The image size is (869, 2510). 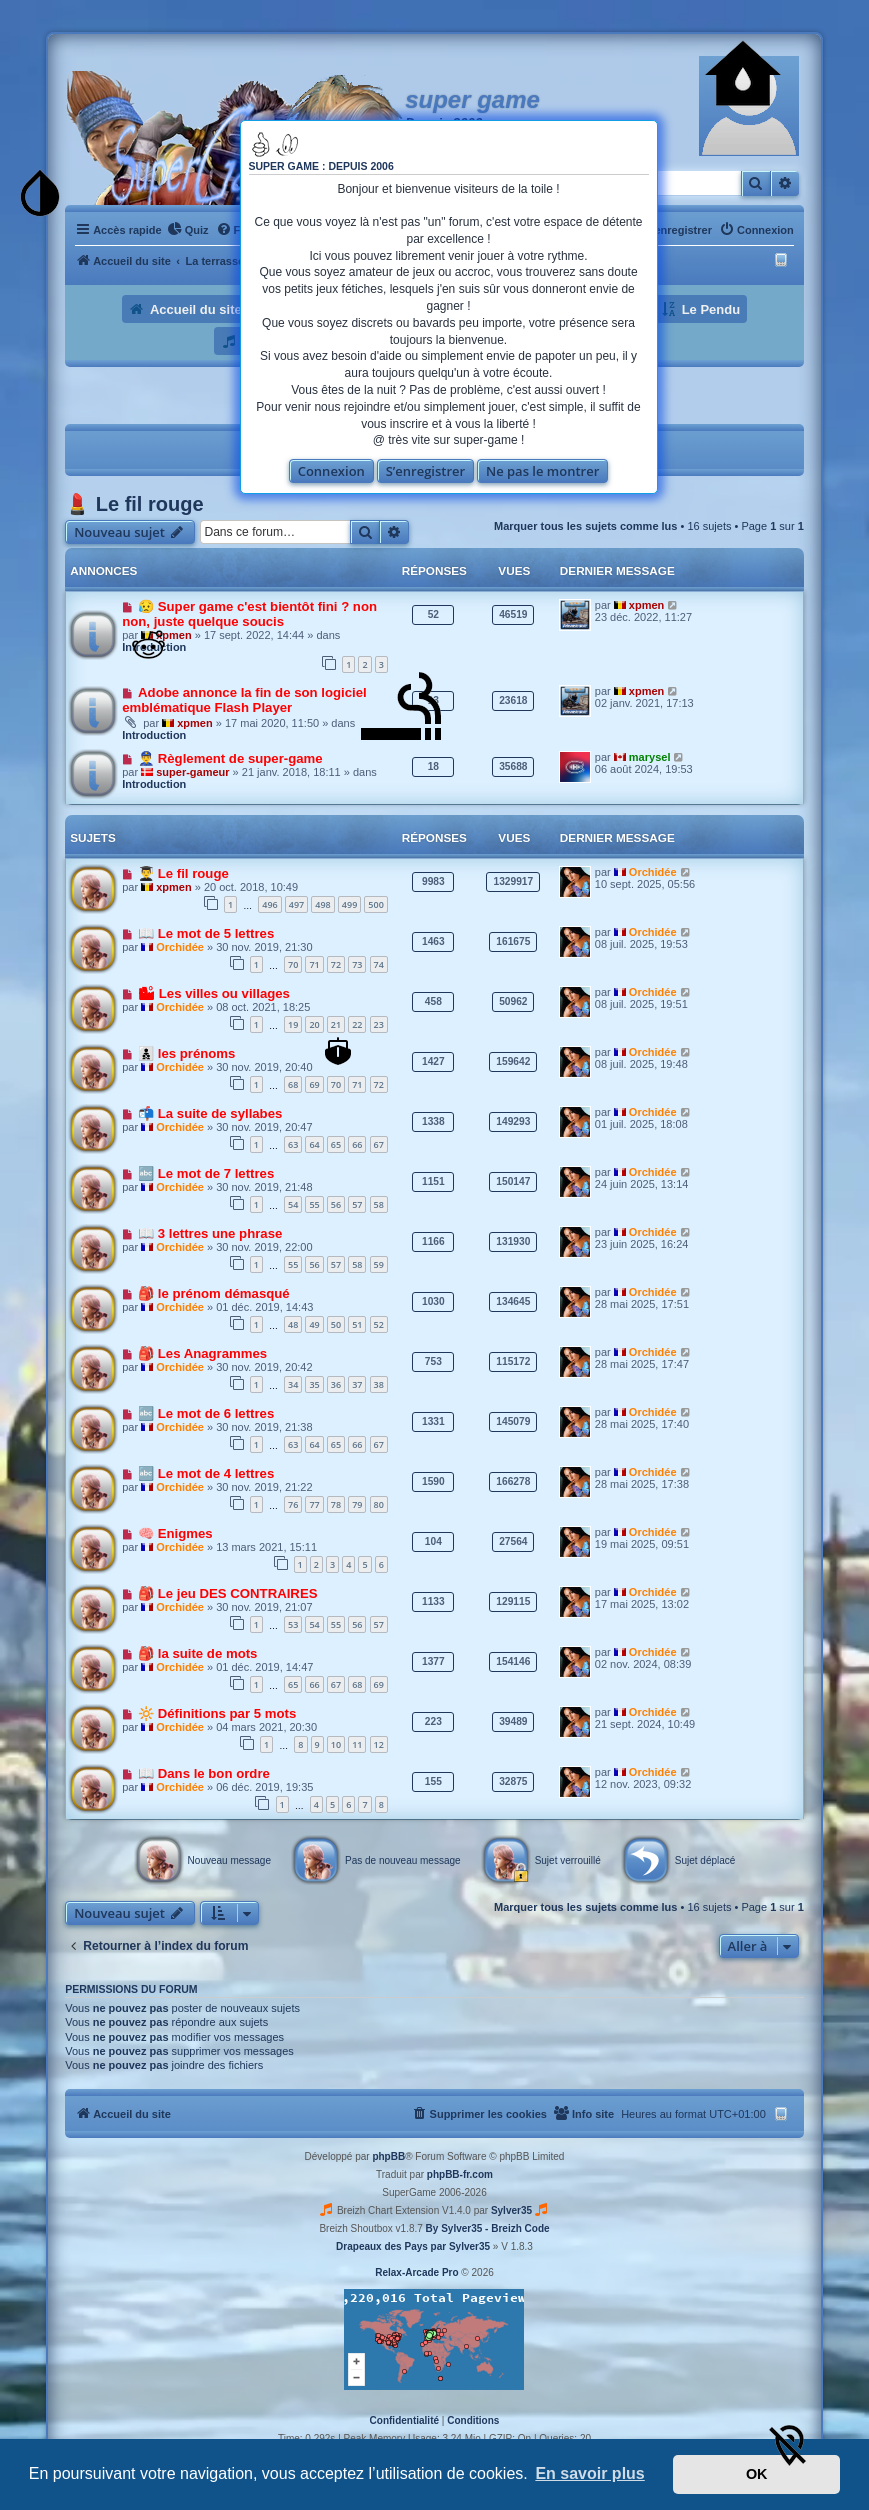 I want to click on location services disabled, so click(x=789, y=2445).